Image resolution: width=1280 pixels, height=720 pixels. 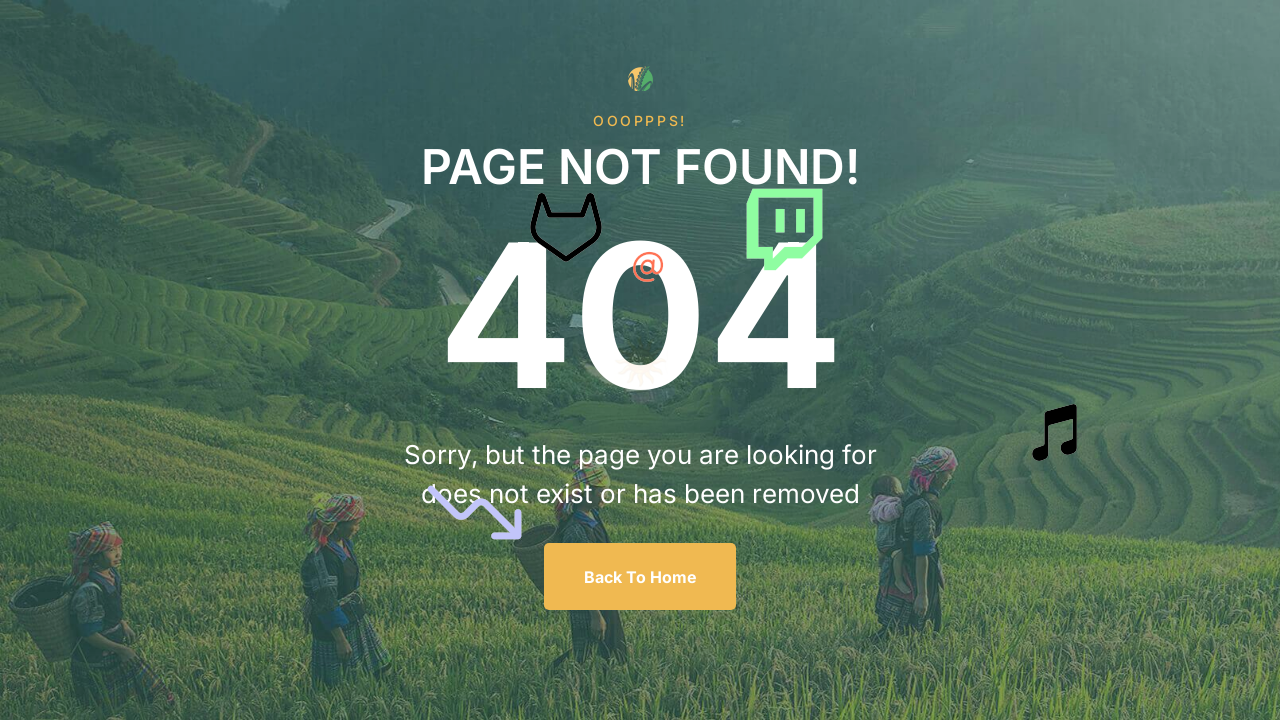 What do you see at coordinates (784, 229) in the screenshot?
I see `open Twitch app` at bounding box center [784, 229].